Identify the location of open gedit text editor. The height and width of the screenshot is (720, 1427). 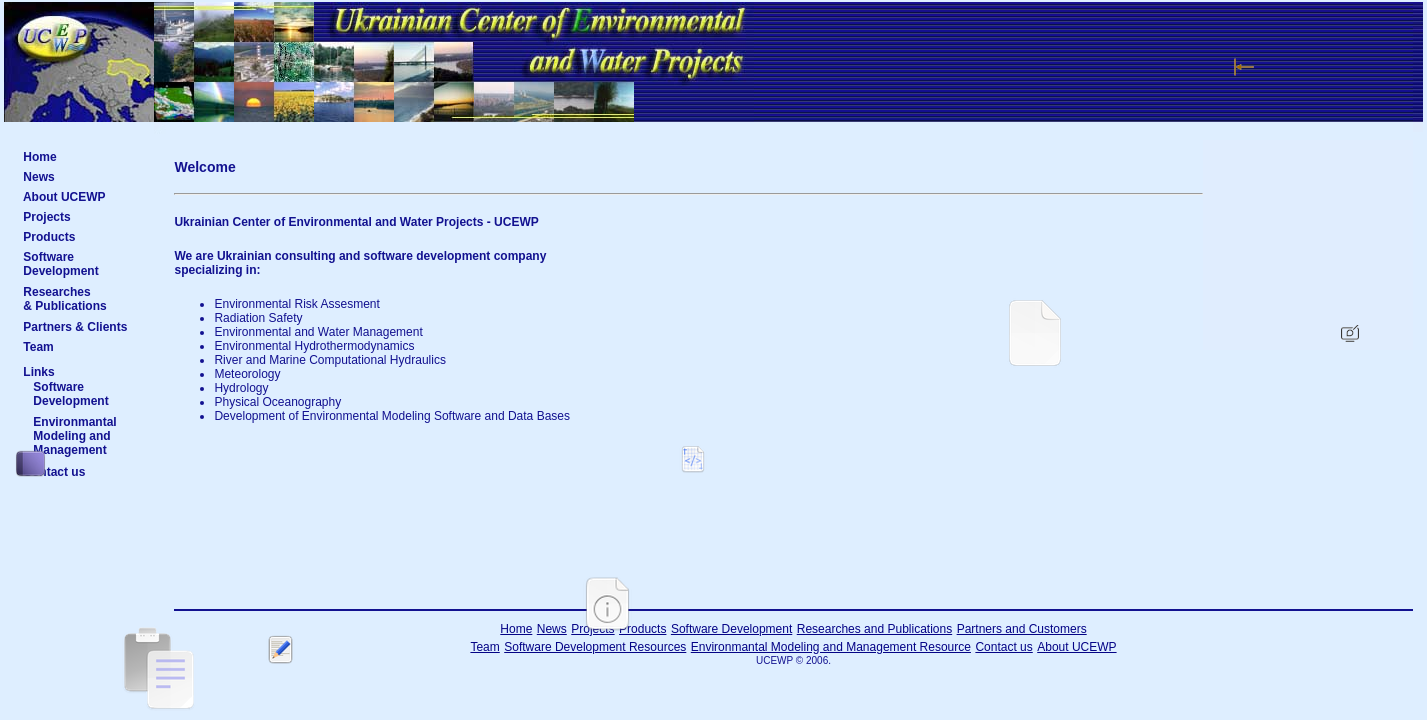
(280, 649).